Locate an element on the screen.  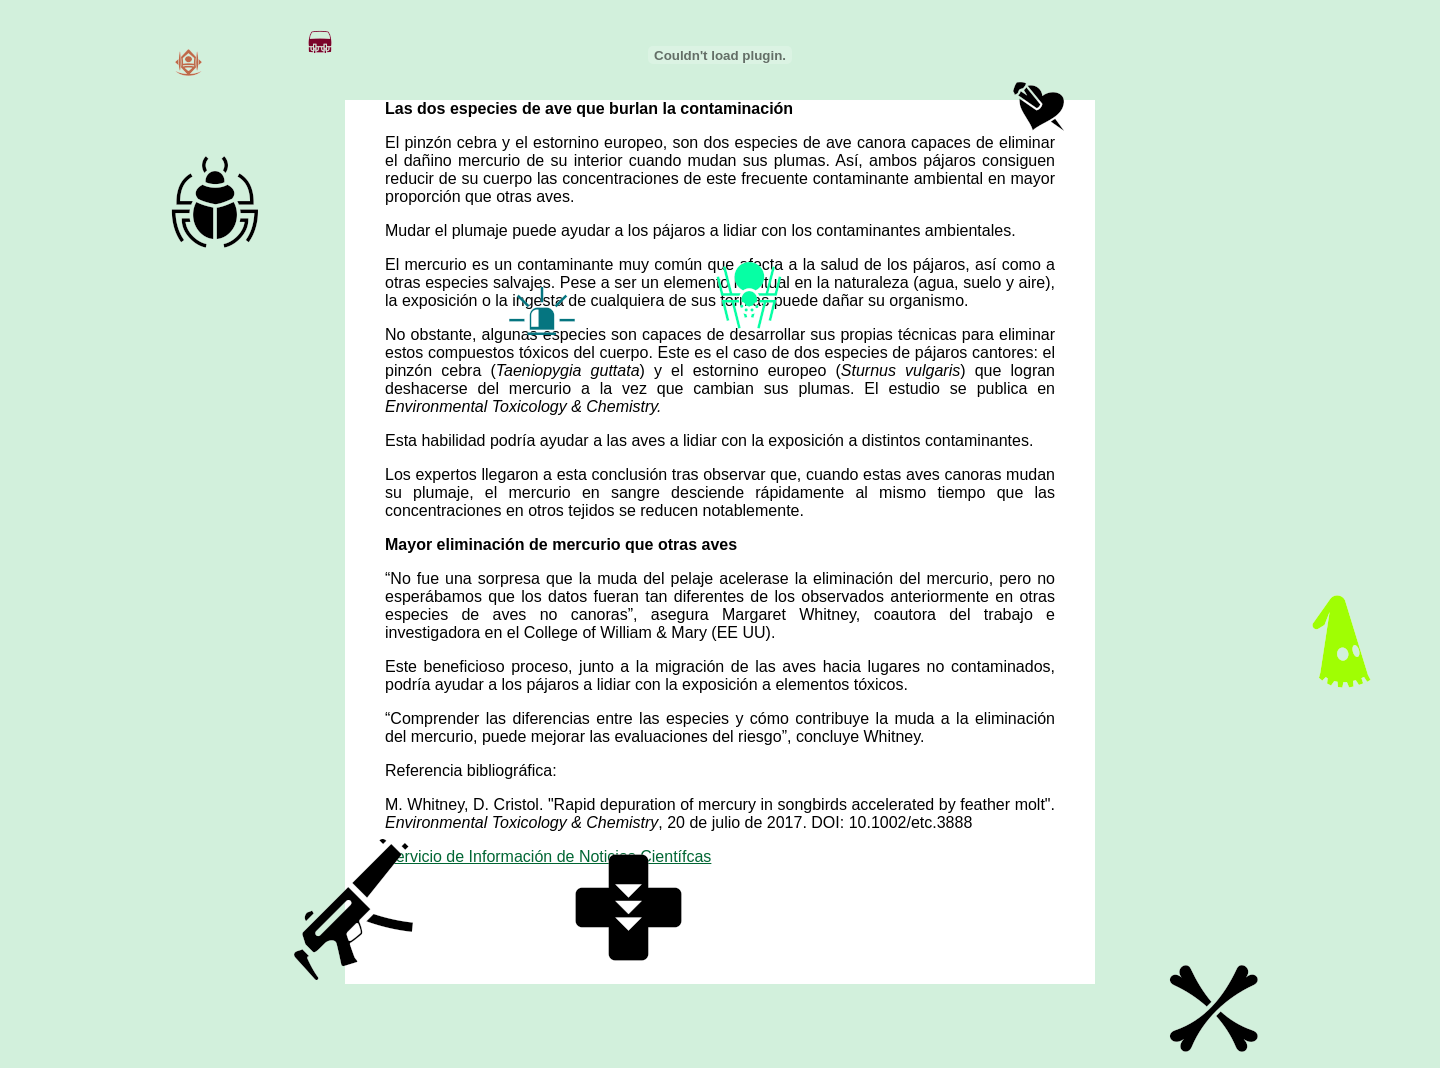
select mp5 submachine gun in weapon loadout is located at coordinates (353, 909).